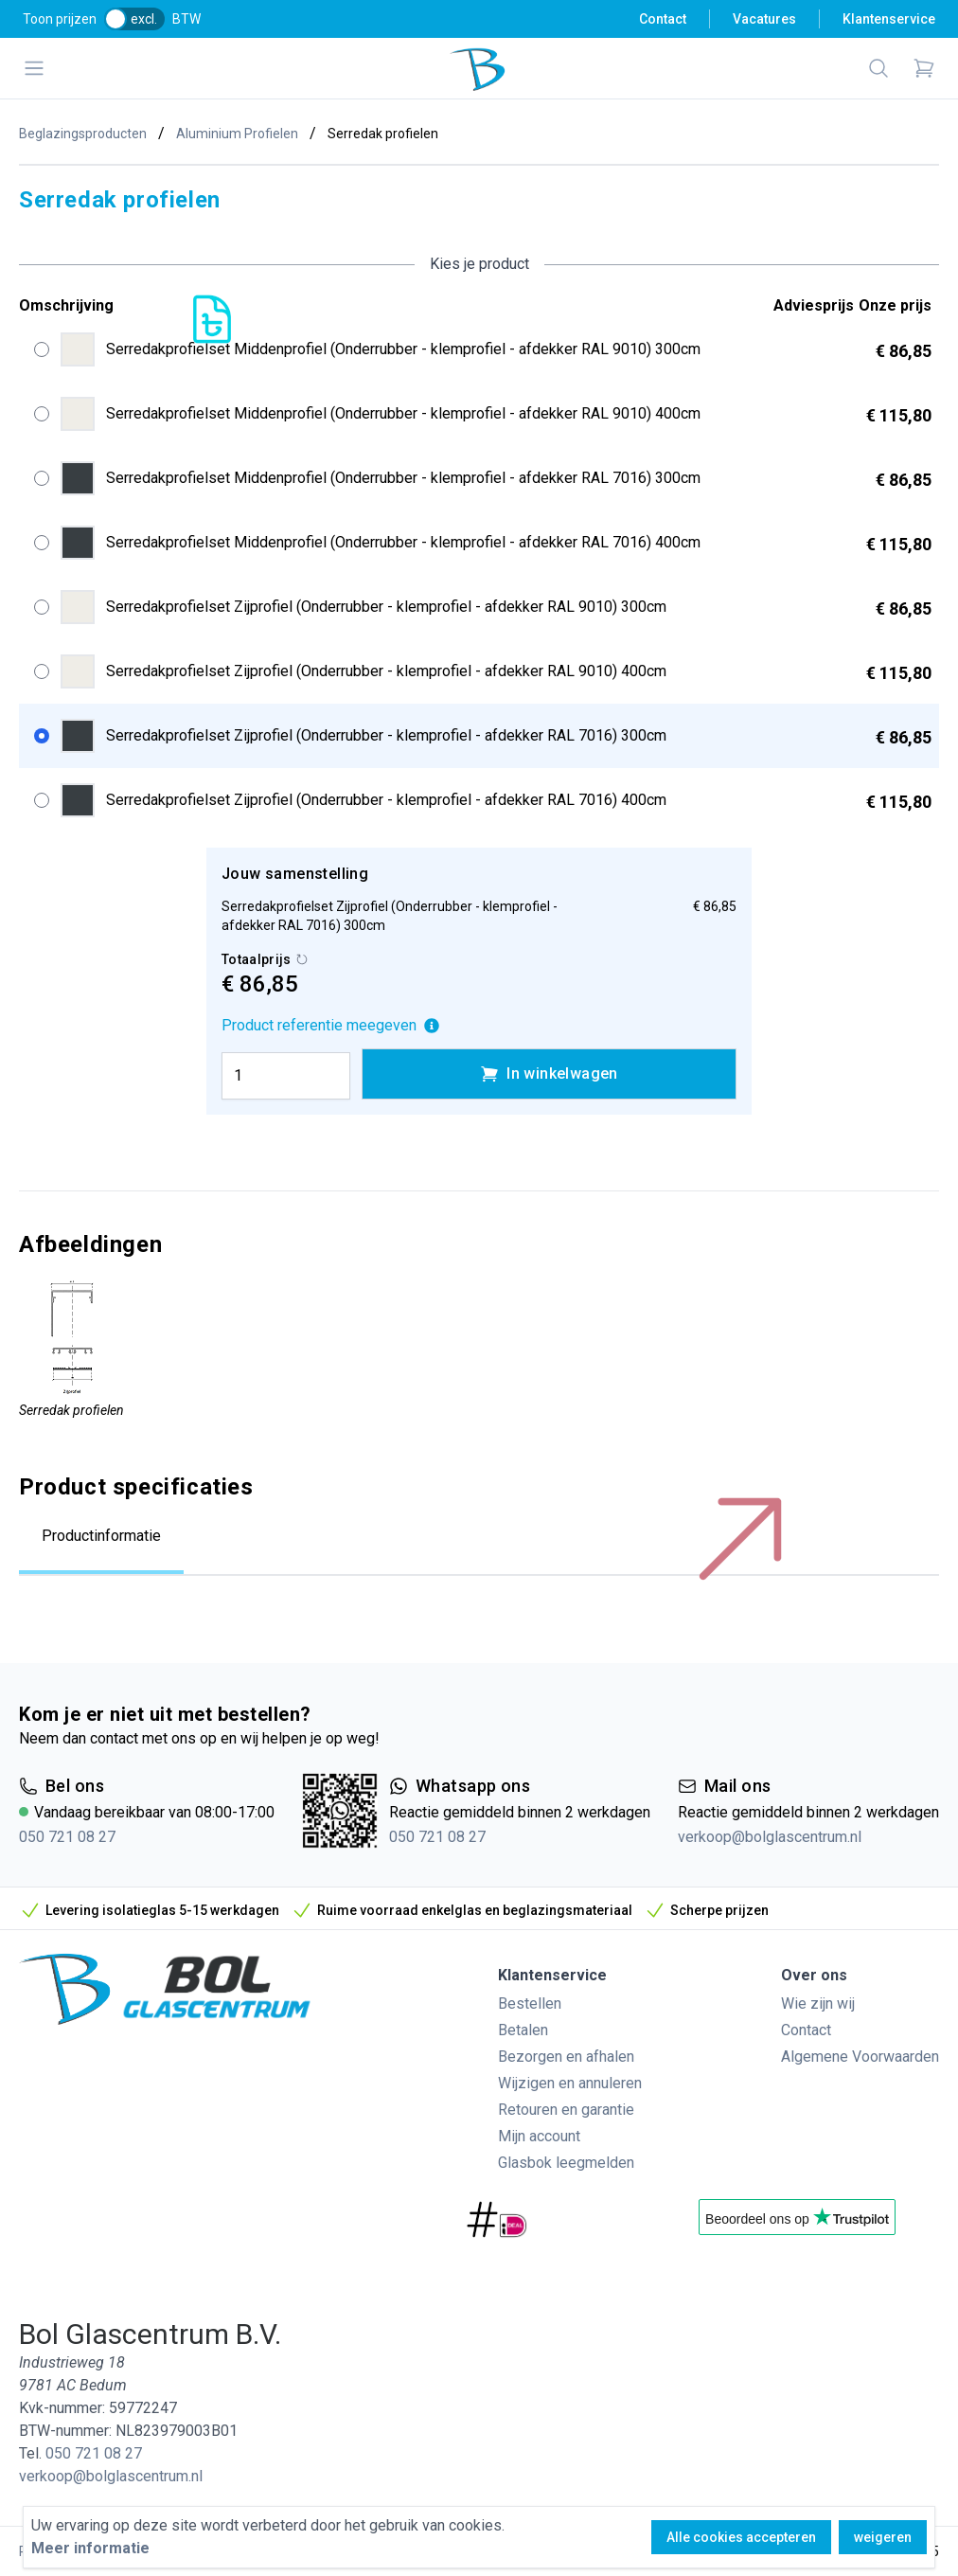  Describe the element at coordinates (482, 2219) in the screenshot. I see `add or search hashtags` at that location.